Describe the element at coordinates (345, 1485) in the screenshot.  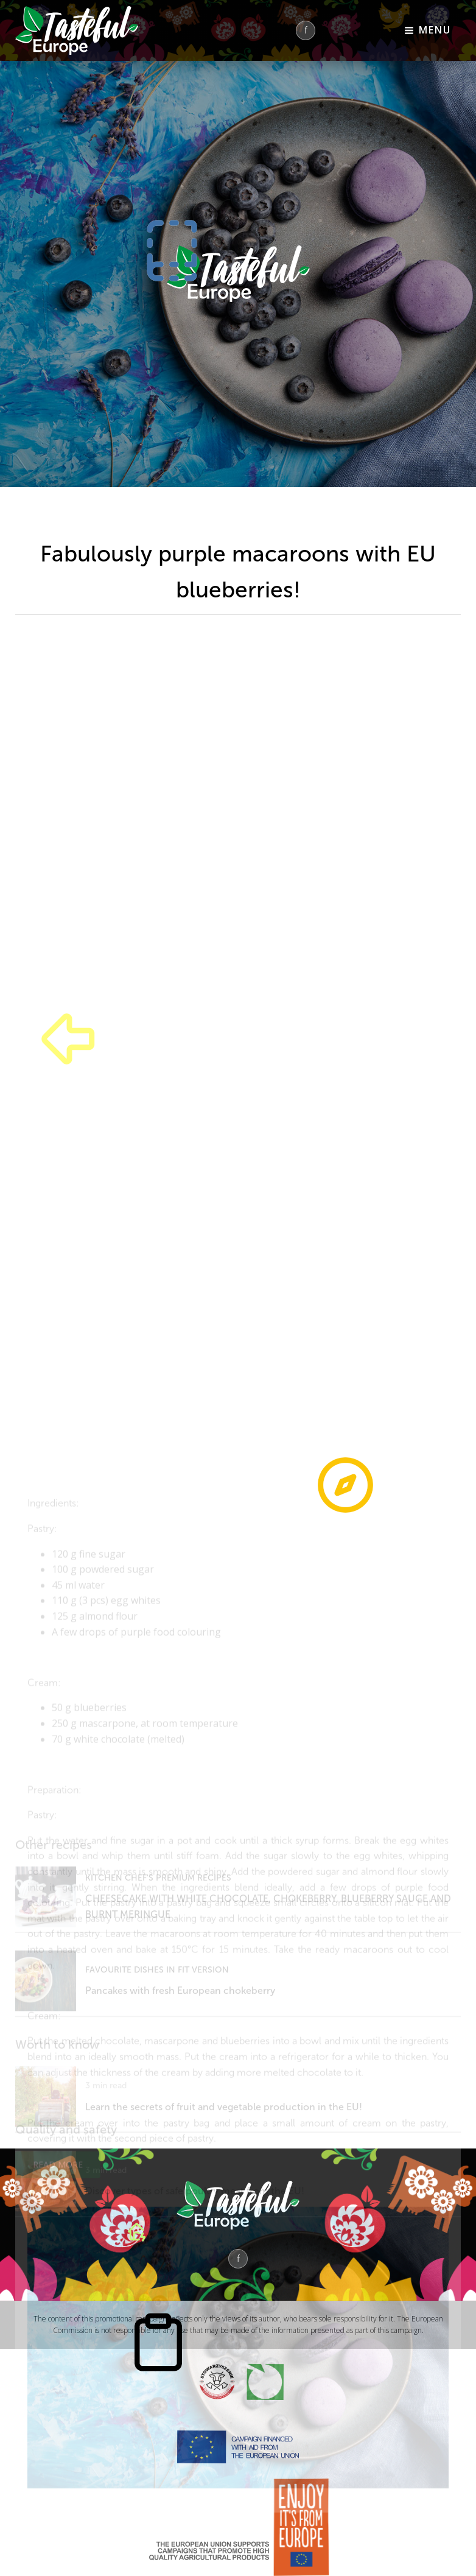
I see `access navigation or directional tools` at that location.